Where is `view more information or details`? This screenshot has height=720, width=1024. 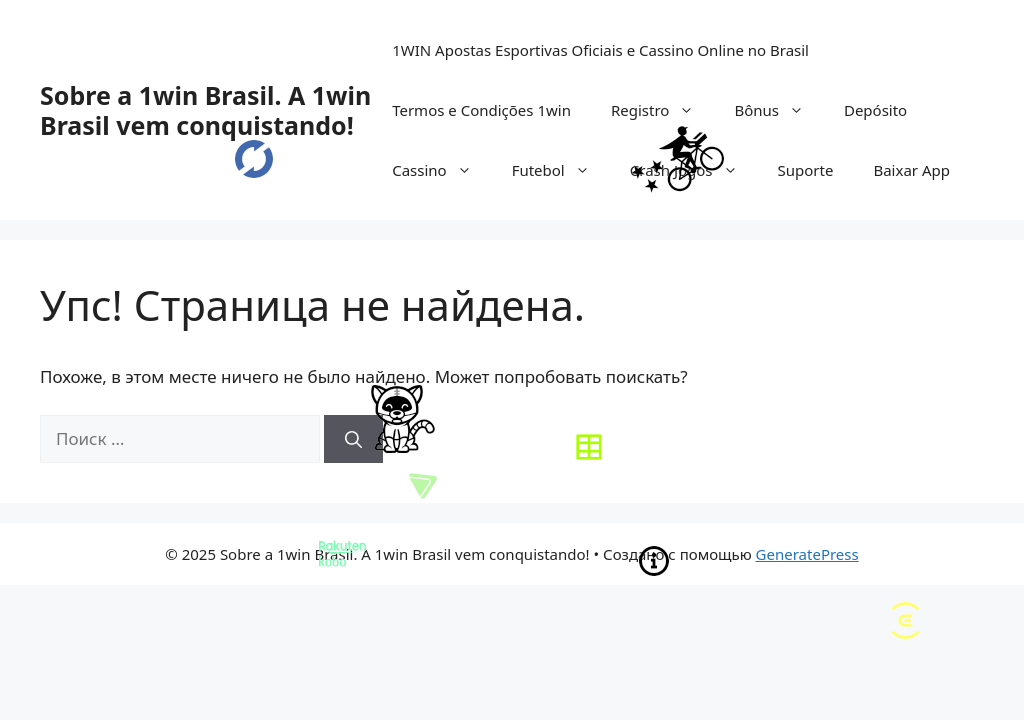 view more information or details is located at coordinates (654, 561).